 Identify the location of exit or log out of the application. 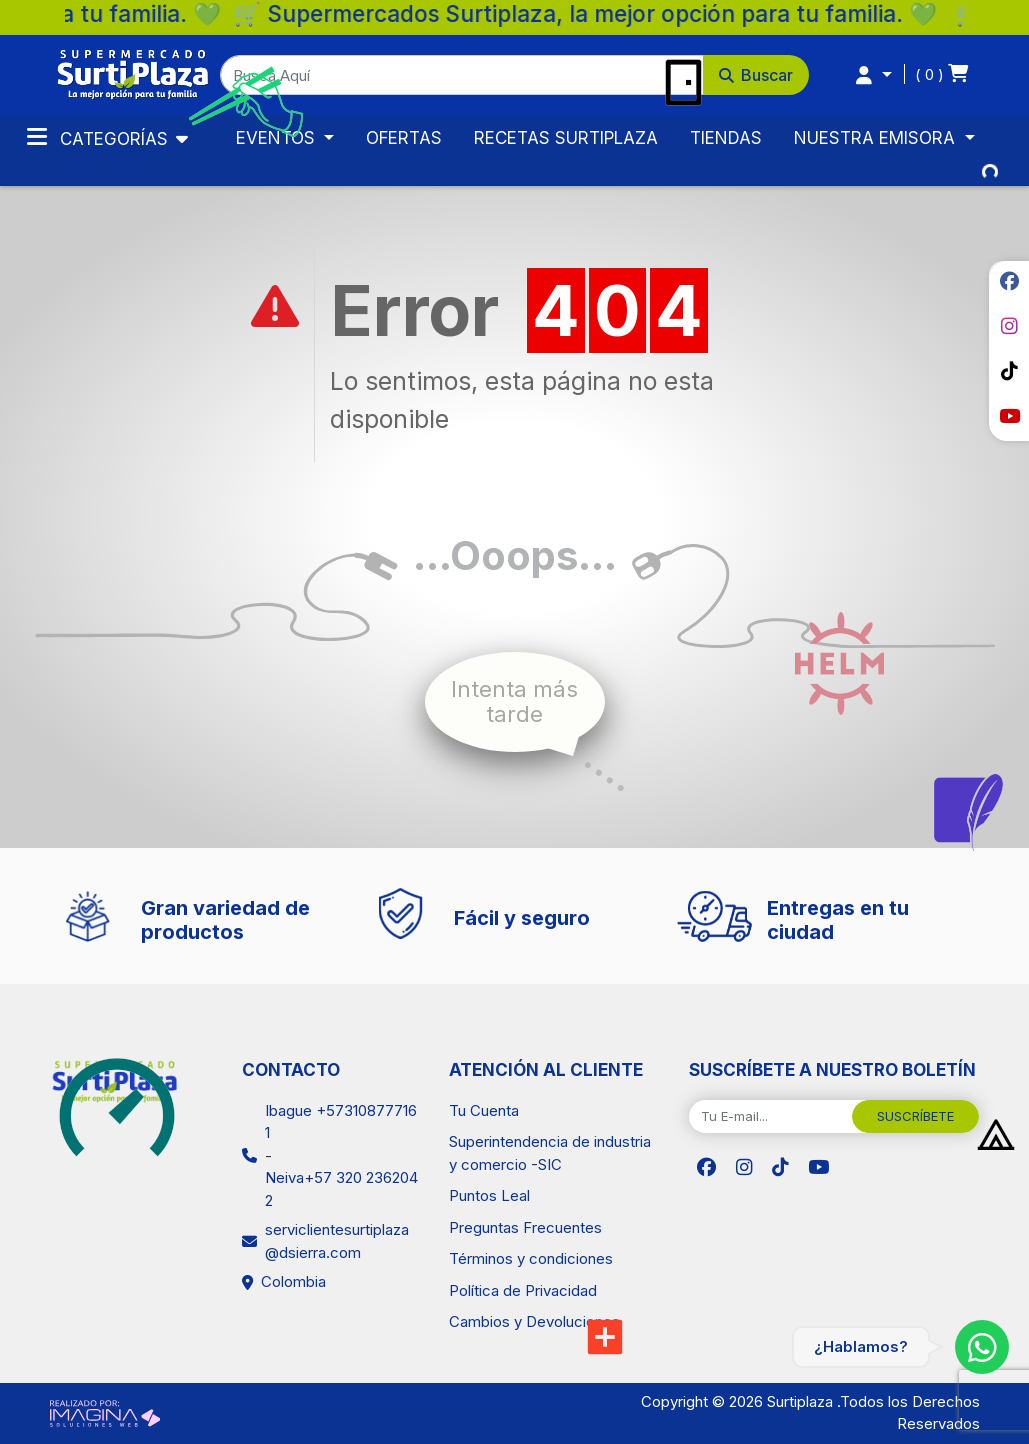
(683, 82).